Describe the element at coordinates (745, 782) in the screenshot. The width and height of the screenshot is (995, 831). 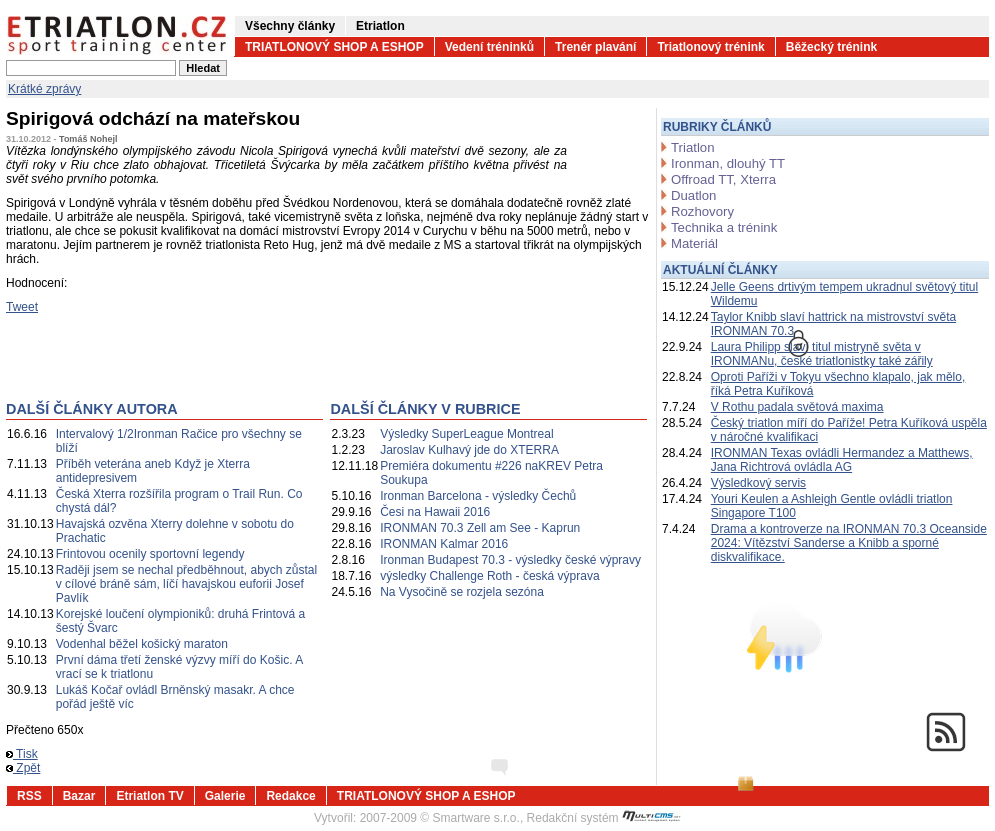
I see `indicates a software package or application bundle` at that location.